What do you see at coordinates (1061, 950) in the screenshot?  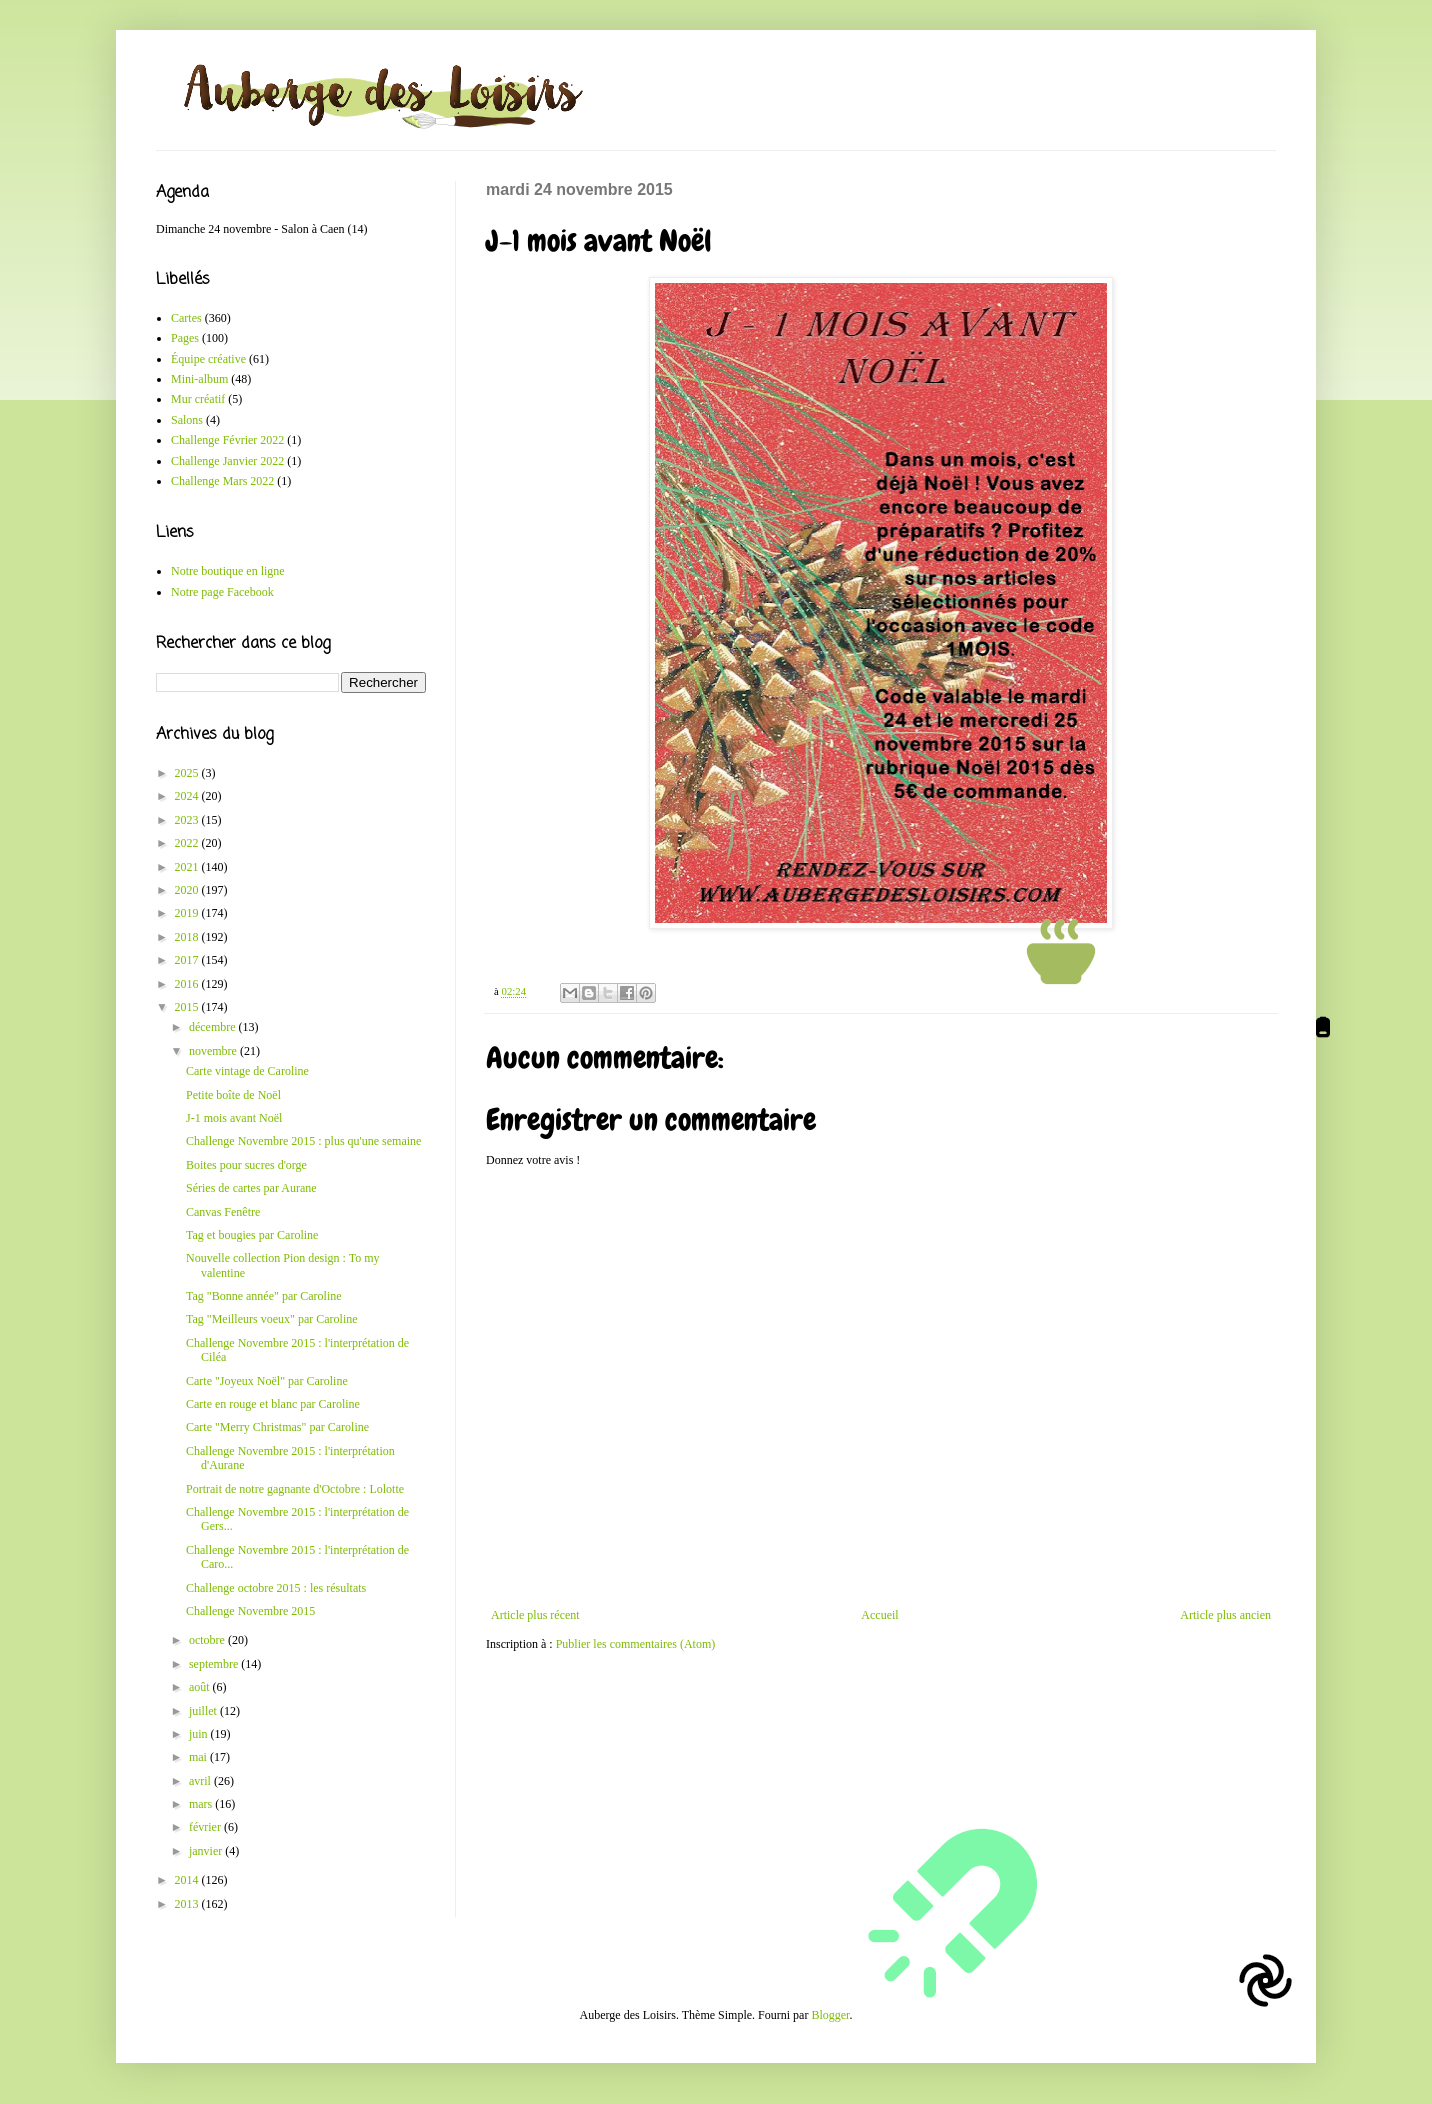 I see `browse soup or hot food options` at bounding box center [1061, 950].